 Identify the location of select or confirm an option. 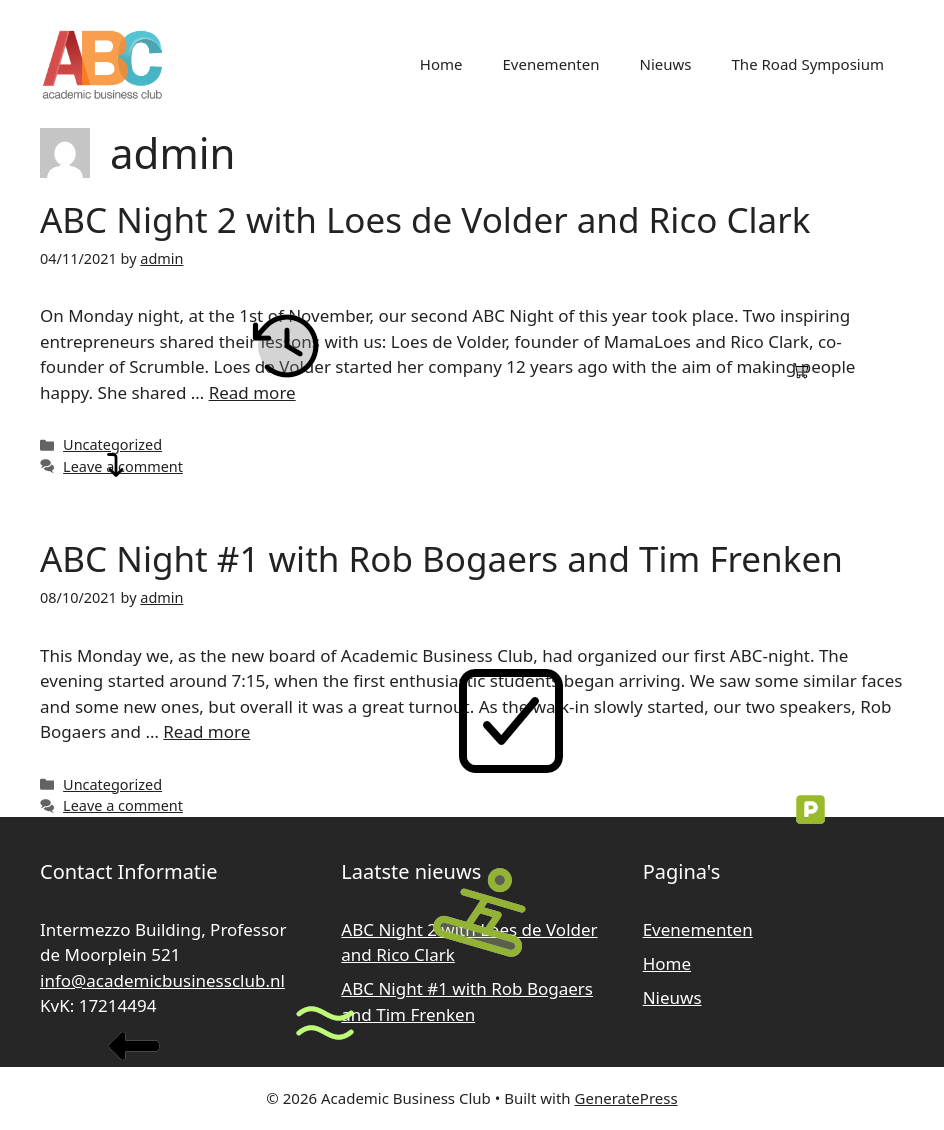
(511, 721).